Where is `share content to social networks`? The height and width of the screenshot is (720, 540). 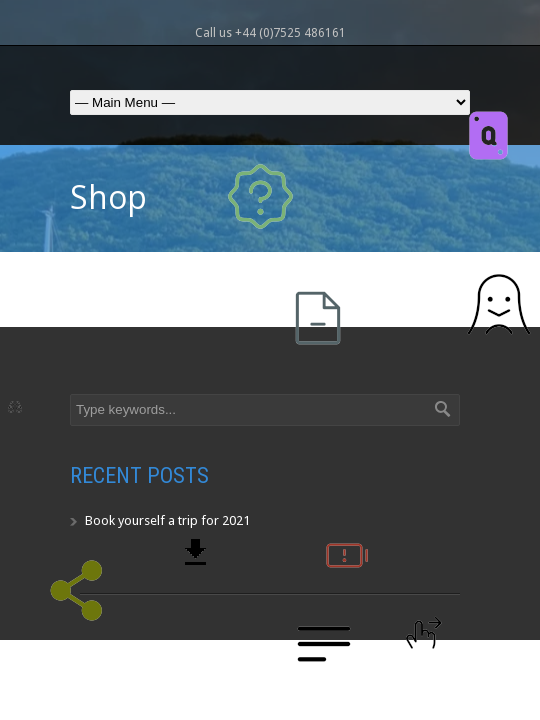 share content to social networks is located at coordinates (78, 590).